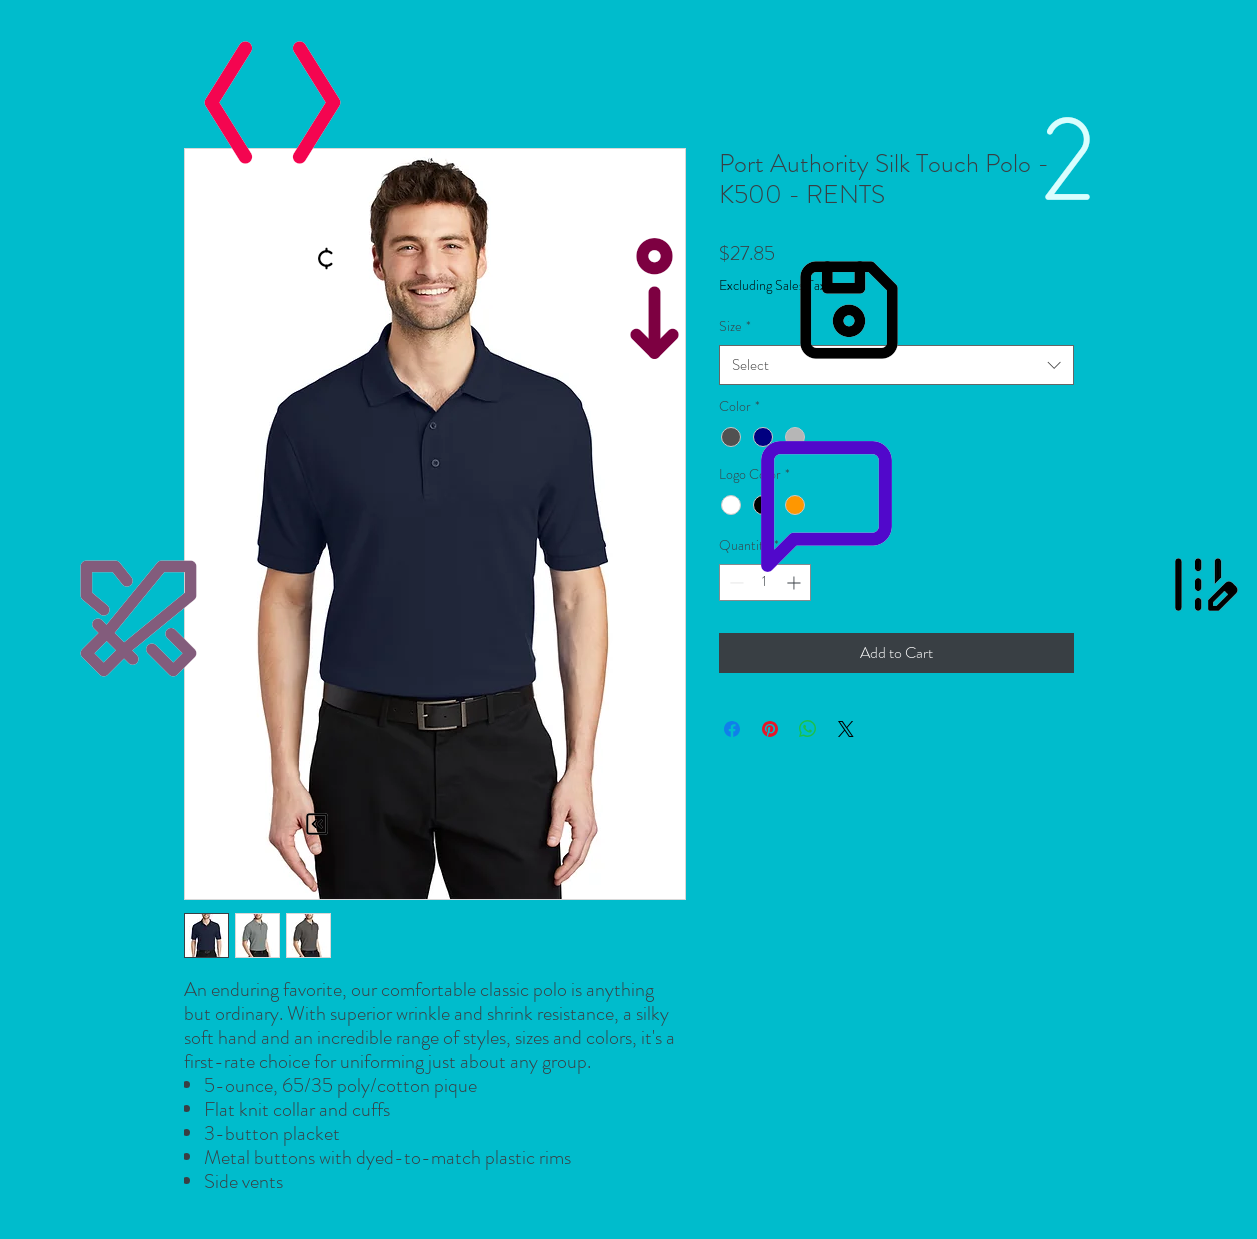 The width and height of the screenshot is (1257, 1239). What do you see at coordinates (1067, 158) in the screenshot?
I see `indicates step two in a multi-step process` at bounding box center [1067, 158].